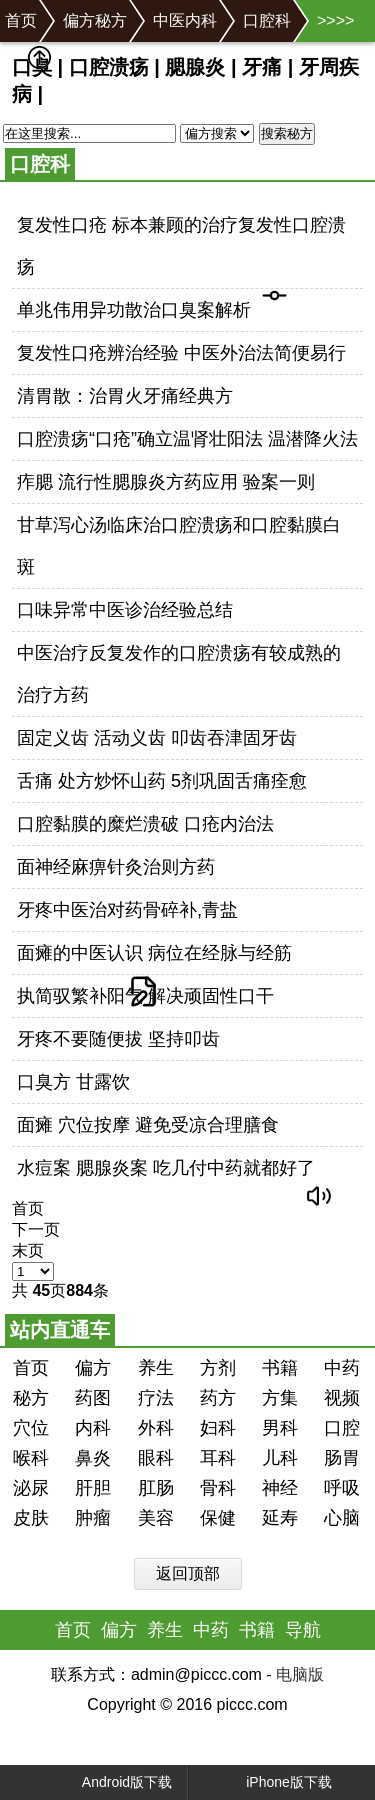 Image resolution: width=375 pixels, height=1800 pixels. Describe the element at coordinates (39, 57) in the screenshot. I see `scroll to top of page` at that location.